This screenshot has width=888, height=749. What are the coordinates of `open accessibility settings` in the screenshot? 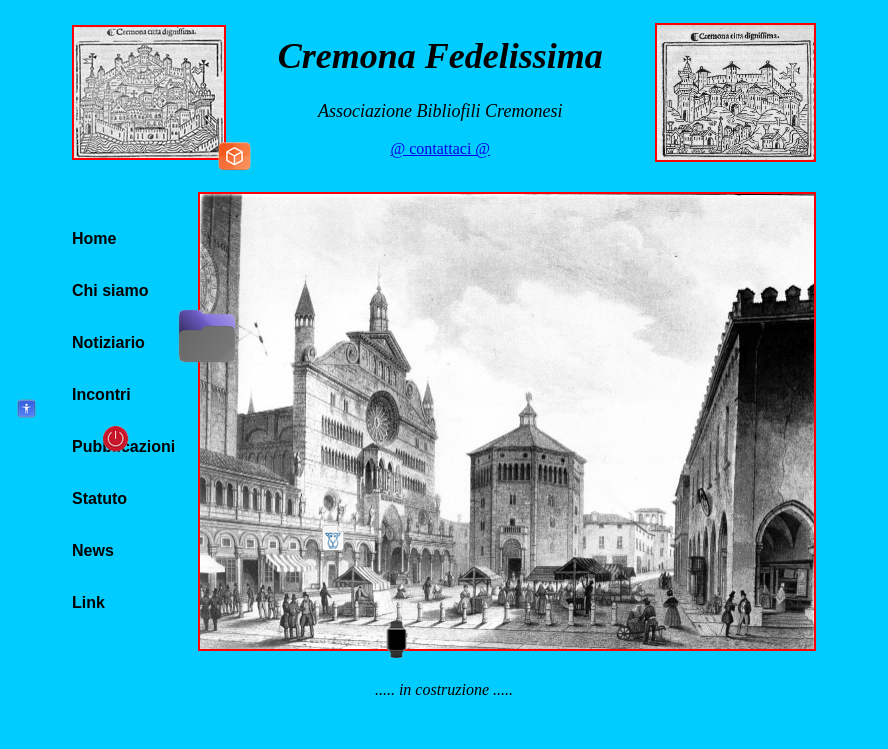 It's located at (26, 408).